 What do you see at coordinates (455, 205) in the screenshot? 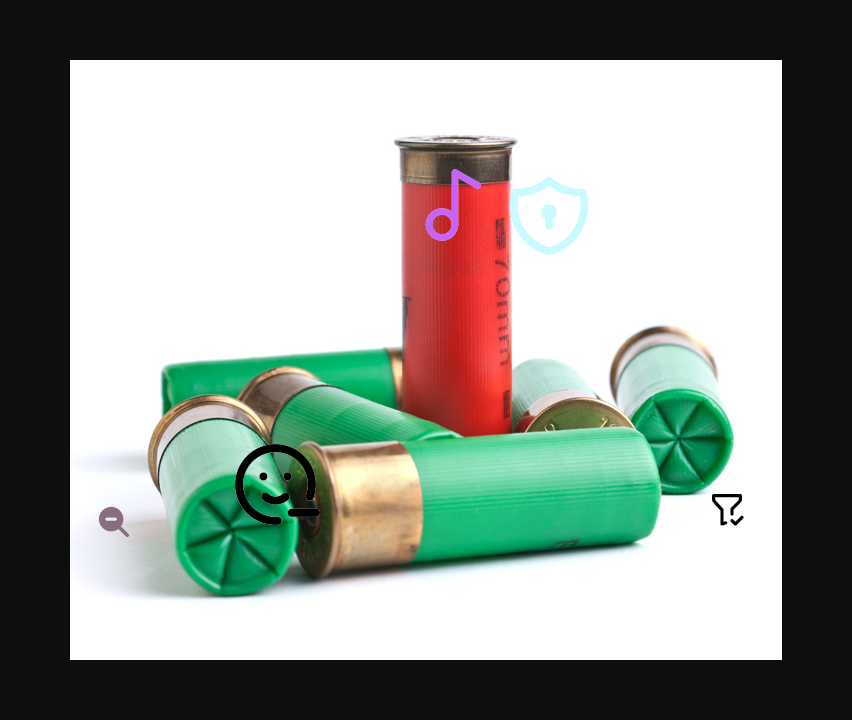
I see `access music library or player` at bounding box center [455, 205].